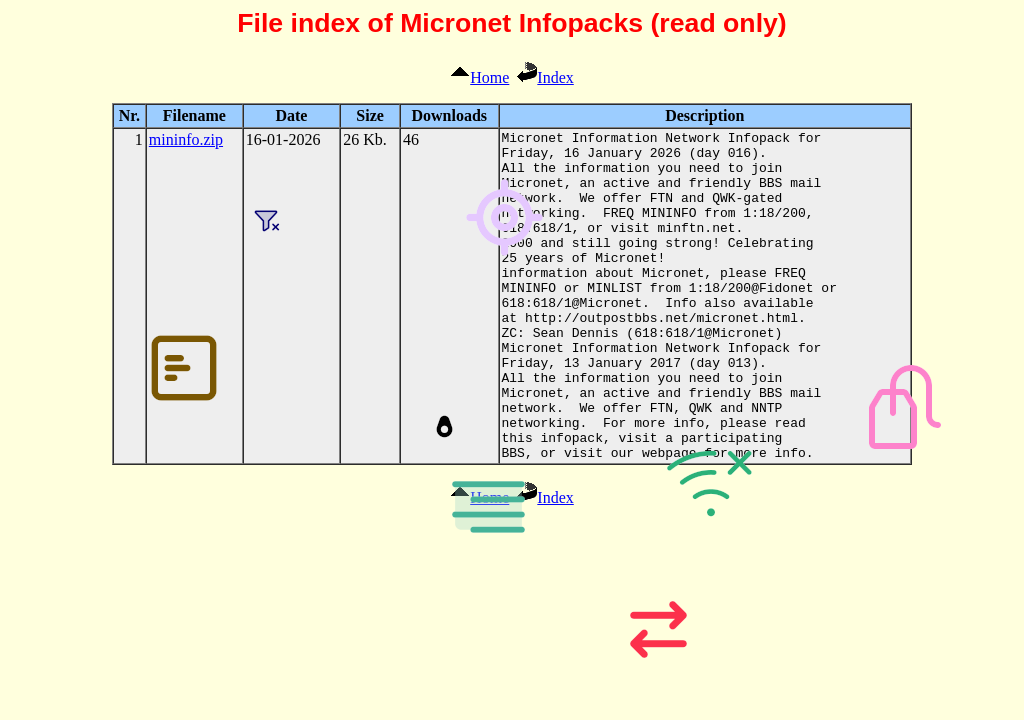  What do you see at coordinates (902, 410) in the screenshot?
I see `select tea or hot beverage option` at bounding box center [902, 410].